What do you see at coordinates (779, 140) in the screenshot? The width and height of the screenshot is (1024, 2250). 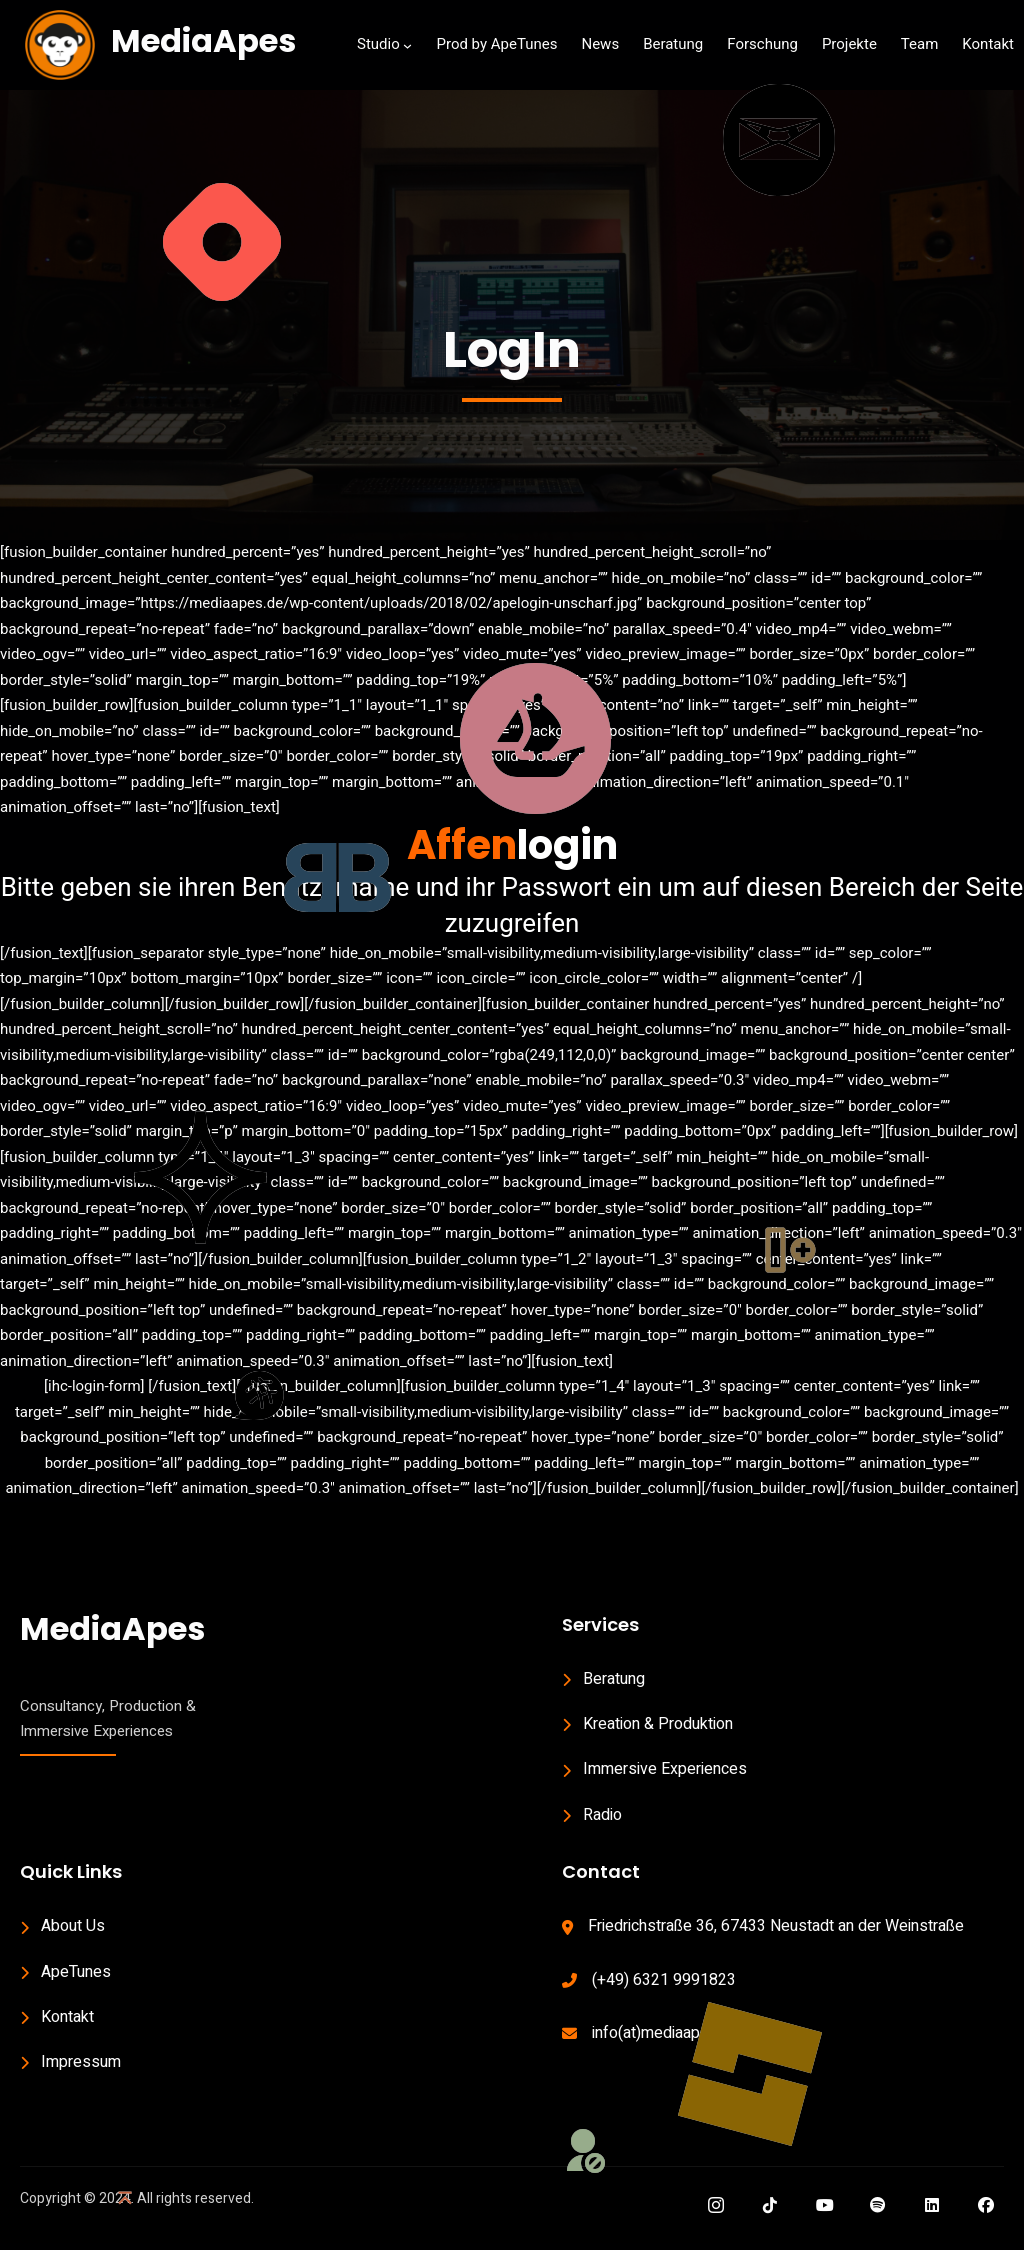 I see `open invoice ninja app` at bounding box center [779, 140].